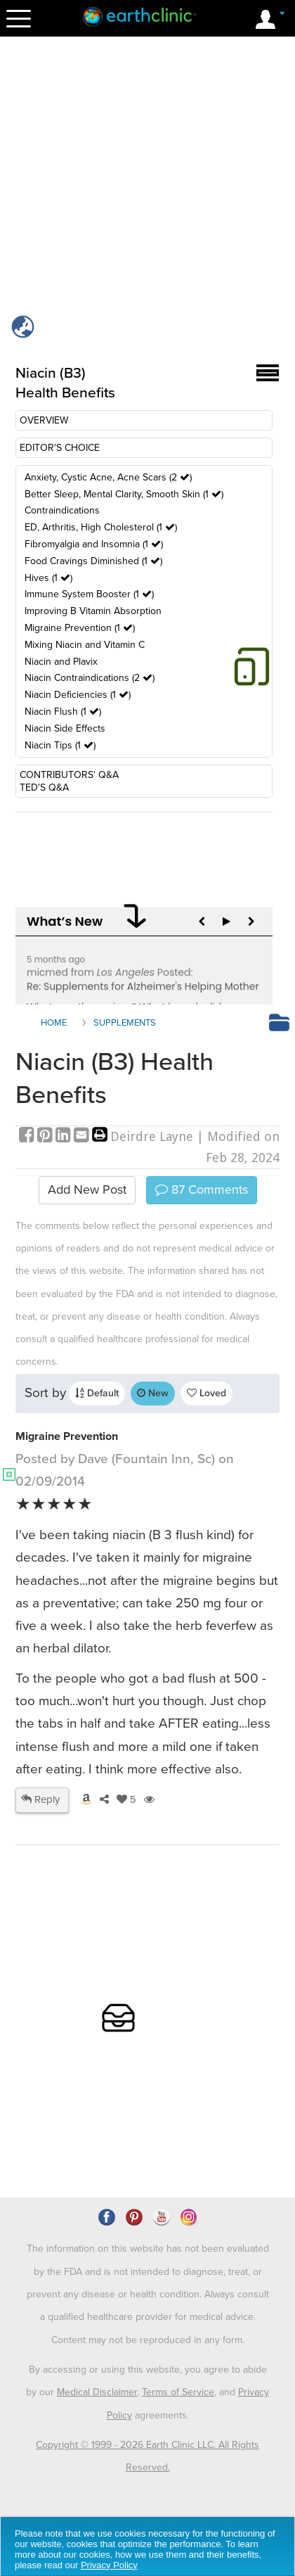 The height and width of the screenshot is (2576, 295). Describe the element at coordinates (251, 666) in the screenshot. I see `switch between tablet and mobile view` at that location.